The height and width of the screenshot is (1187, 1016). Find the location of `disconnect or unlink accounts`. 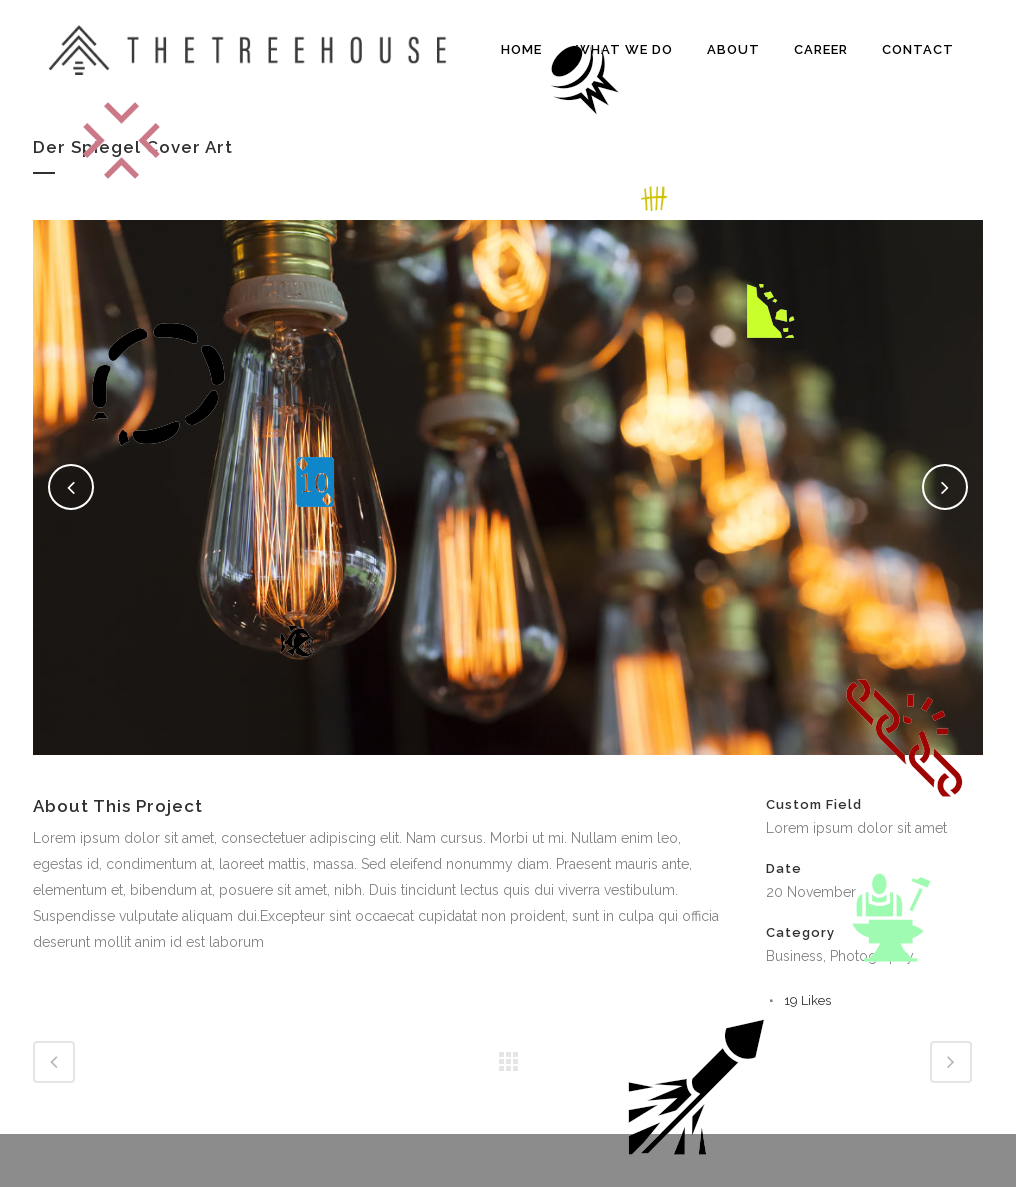

disconnect or unlink accounts is located at coordinates (904, 738).